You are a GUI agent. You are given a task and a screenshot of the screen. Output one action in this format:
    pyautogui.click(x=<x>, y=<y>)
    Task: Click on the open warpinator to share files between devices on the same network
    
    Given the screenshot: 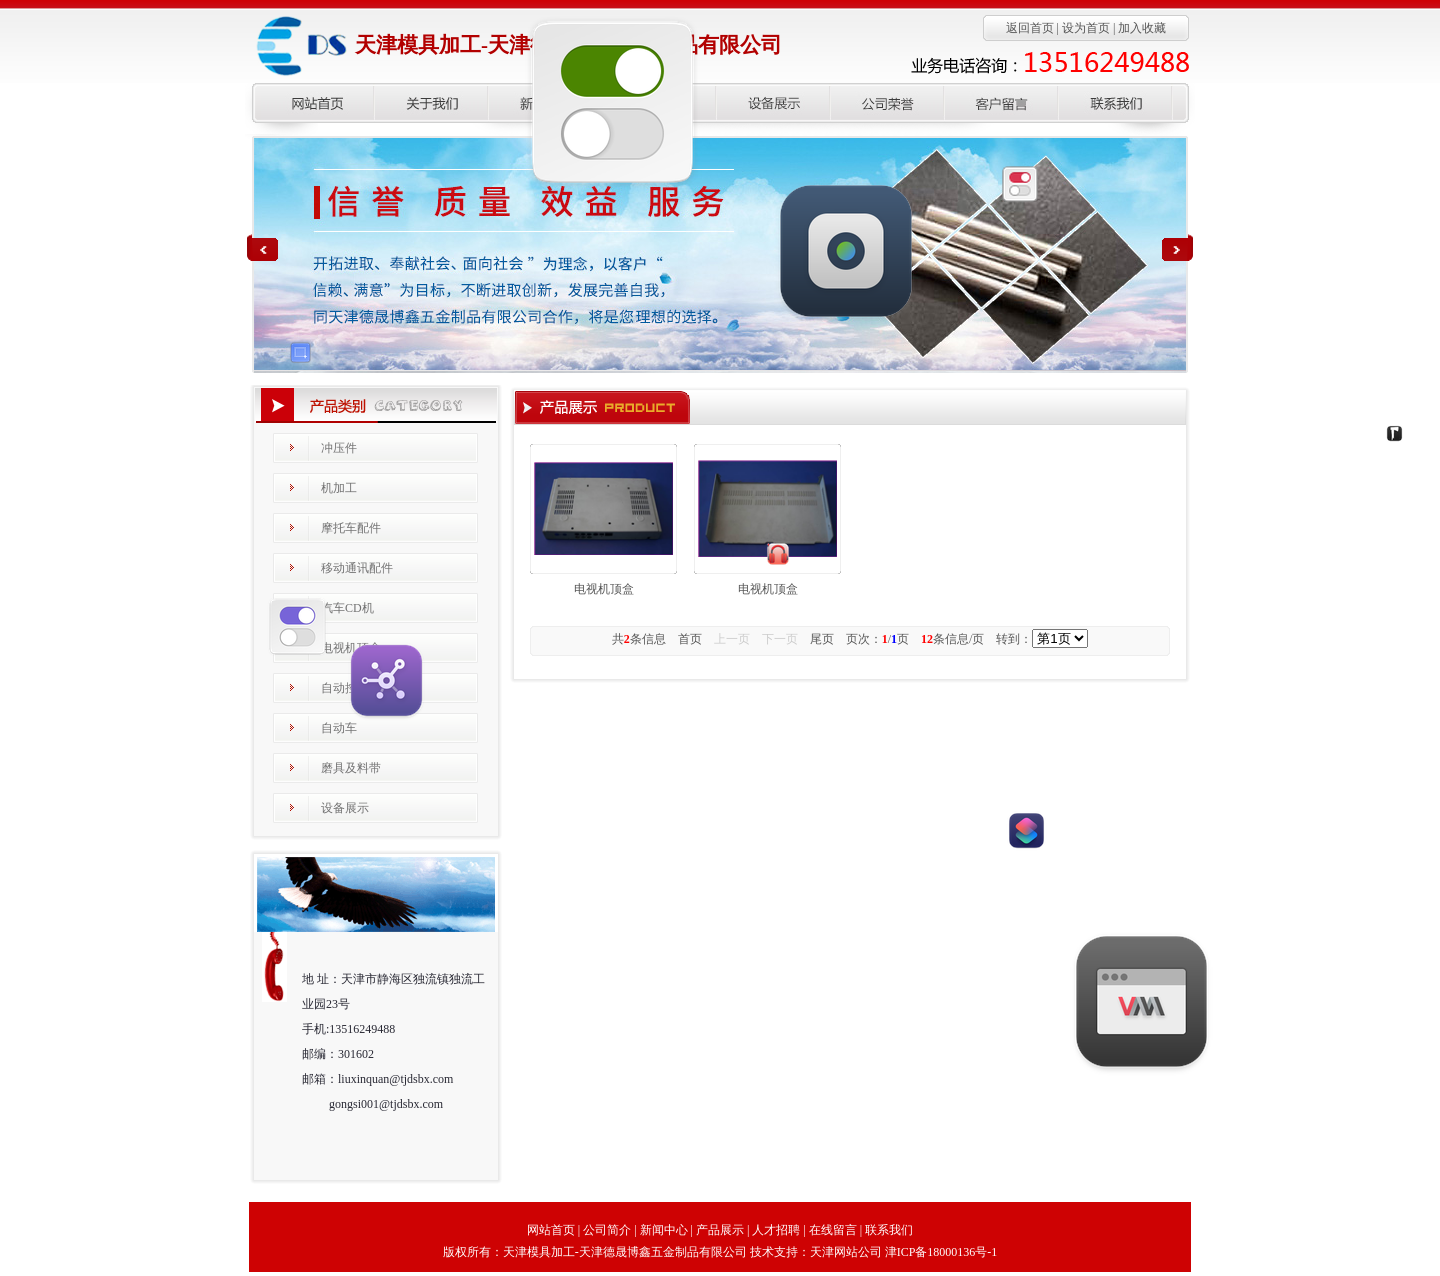 What is the action you would take?
    pyautogui.click(x=386, y=680)
    